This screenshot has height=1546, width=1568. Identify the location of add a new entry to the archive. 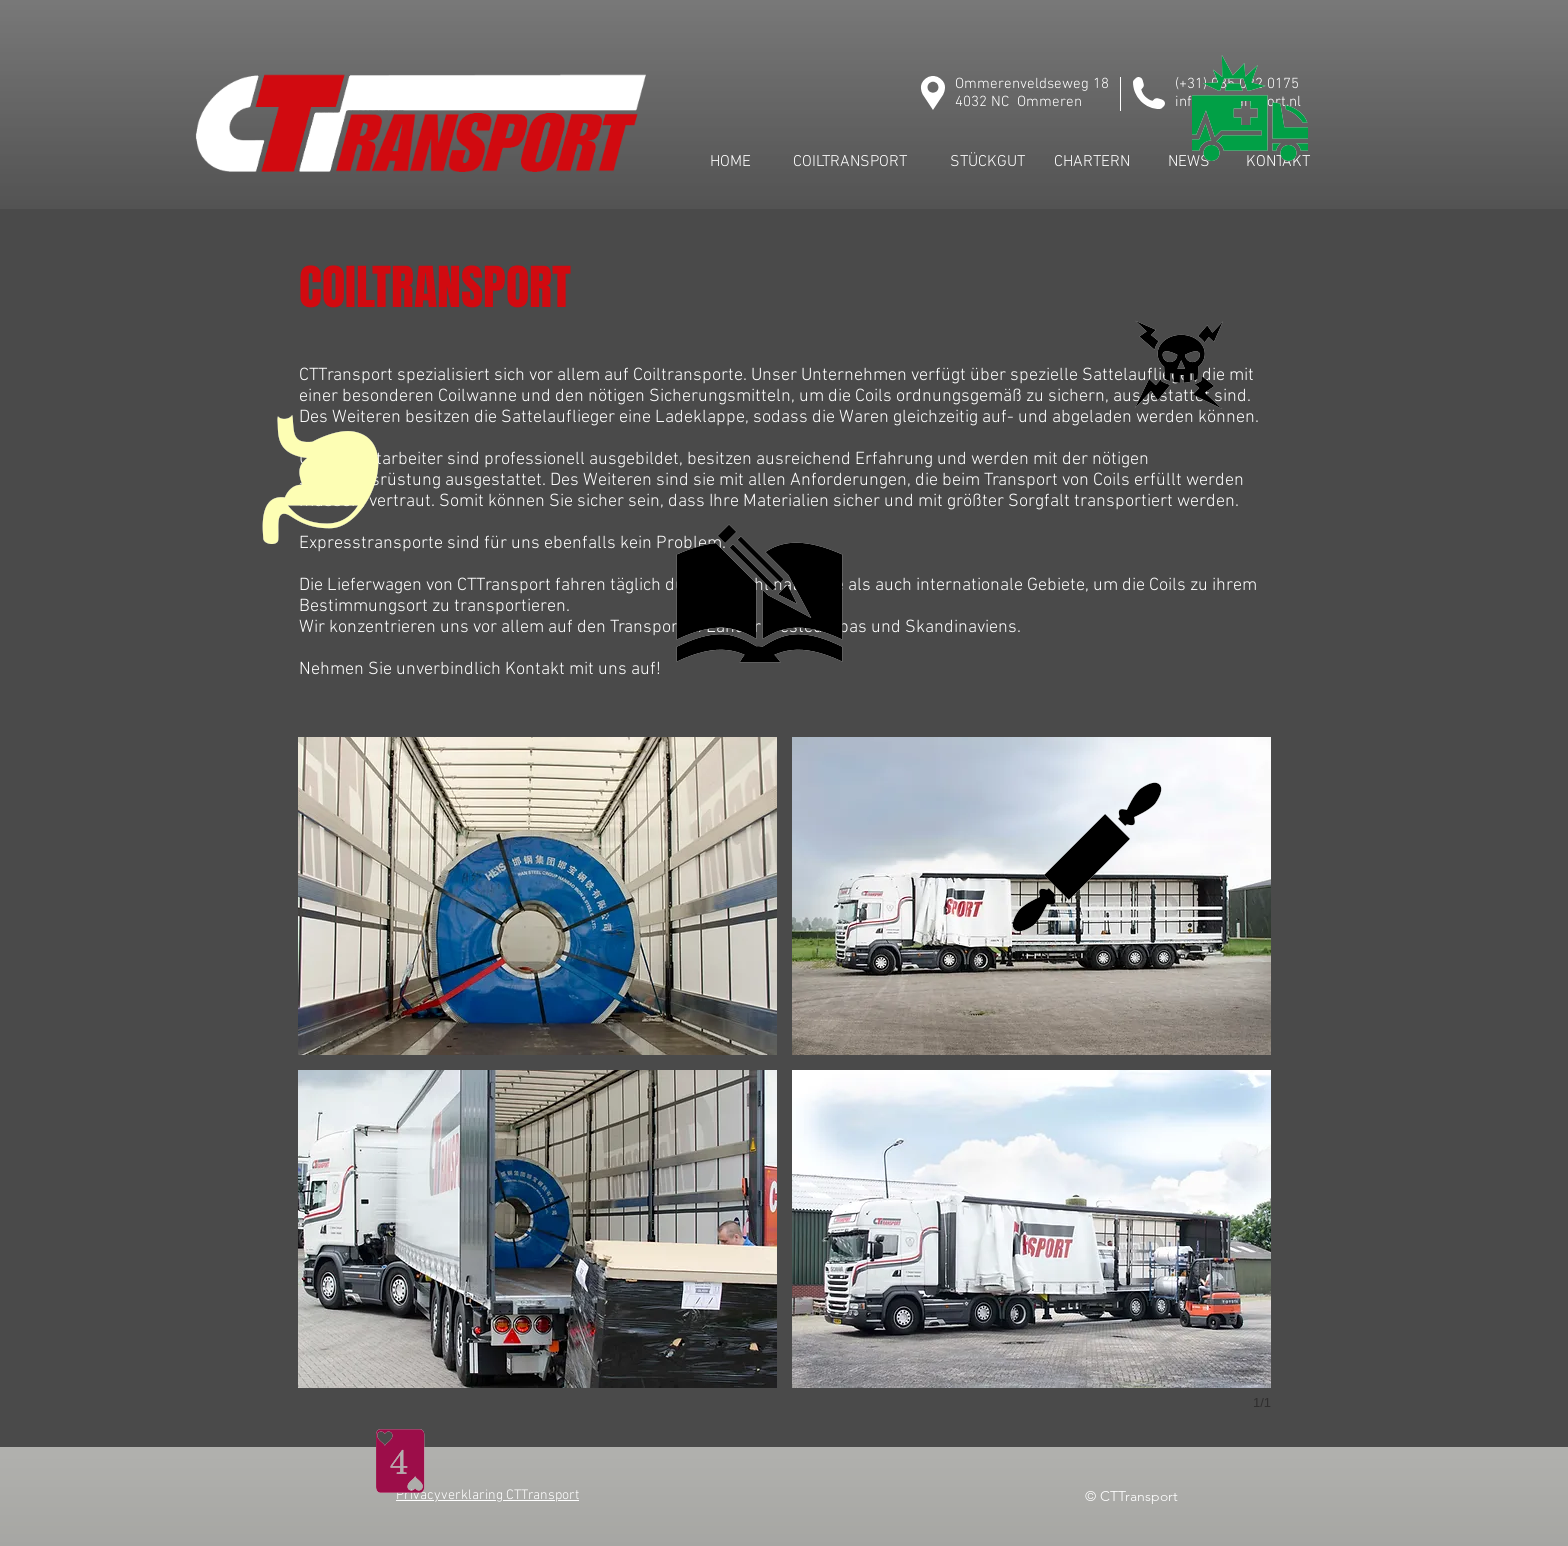
(759, 602).